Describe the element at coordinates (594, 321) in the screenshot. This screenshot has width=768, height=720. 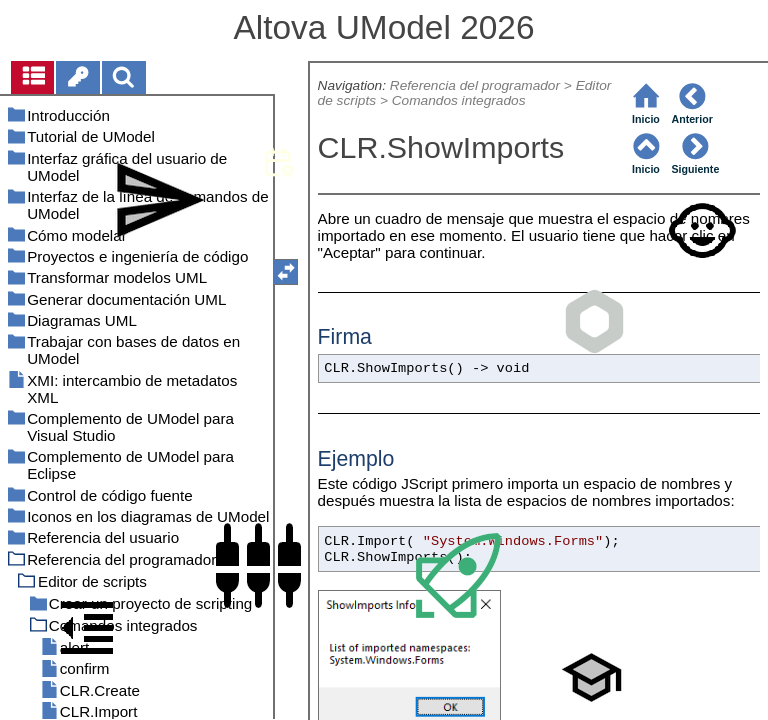
I see `access assembly or build tools` at that location.